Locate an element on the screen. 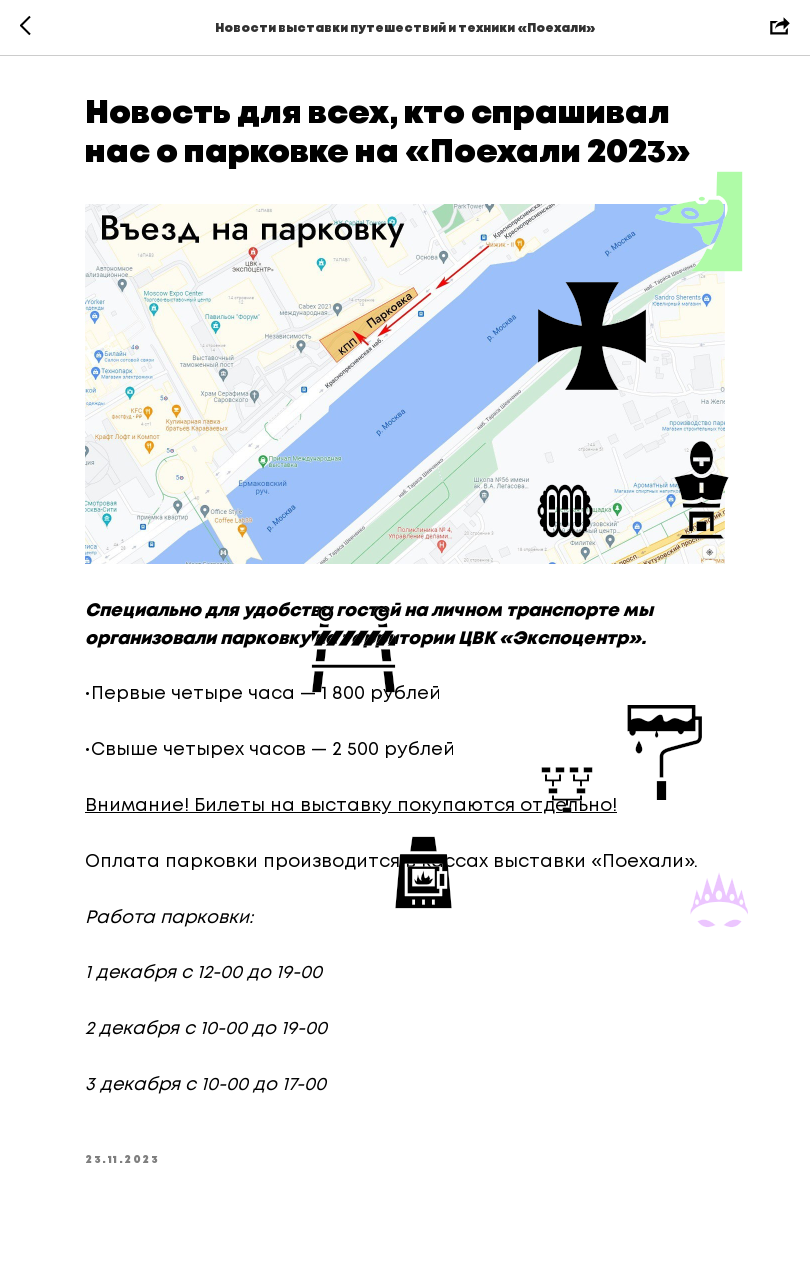 The height and width of the screenshot is (1262, 810). view family tree or genealogy chart is located at coordinates (567, 790).